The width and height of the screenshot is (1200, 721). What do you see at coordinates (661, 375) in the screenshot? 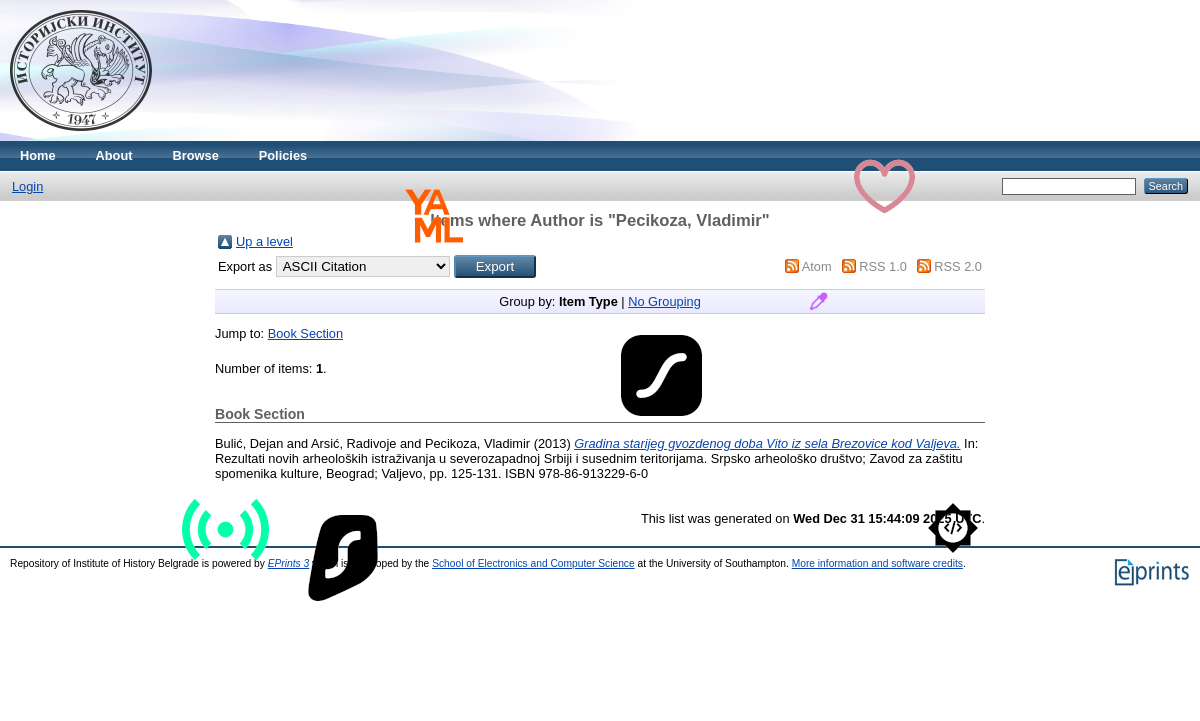
I see `open lottiefiles app` at bounding box center [661, 375].